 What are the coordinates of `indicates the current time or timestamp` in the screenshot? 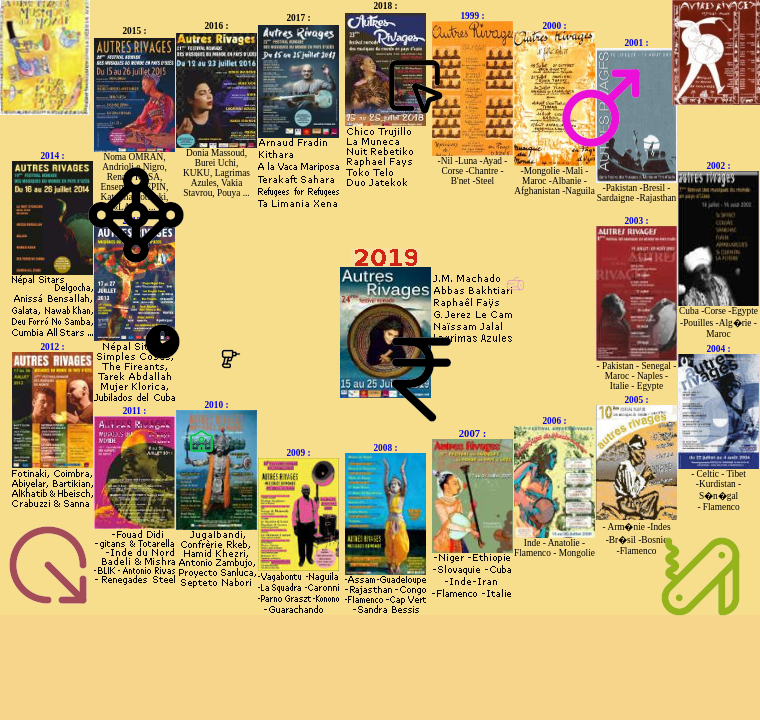 It's located at (162, 341).